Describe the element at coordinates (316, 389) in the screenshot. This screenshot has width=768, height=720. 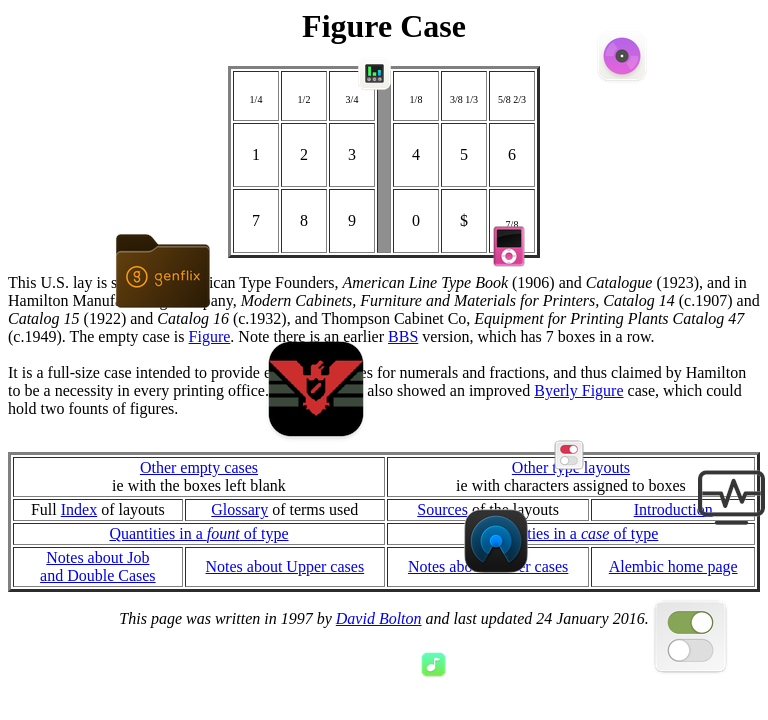
I see `launch papers, please game` at that location.